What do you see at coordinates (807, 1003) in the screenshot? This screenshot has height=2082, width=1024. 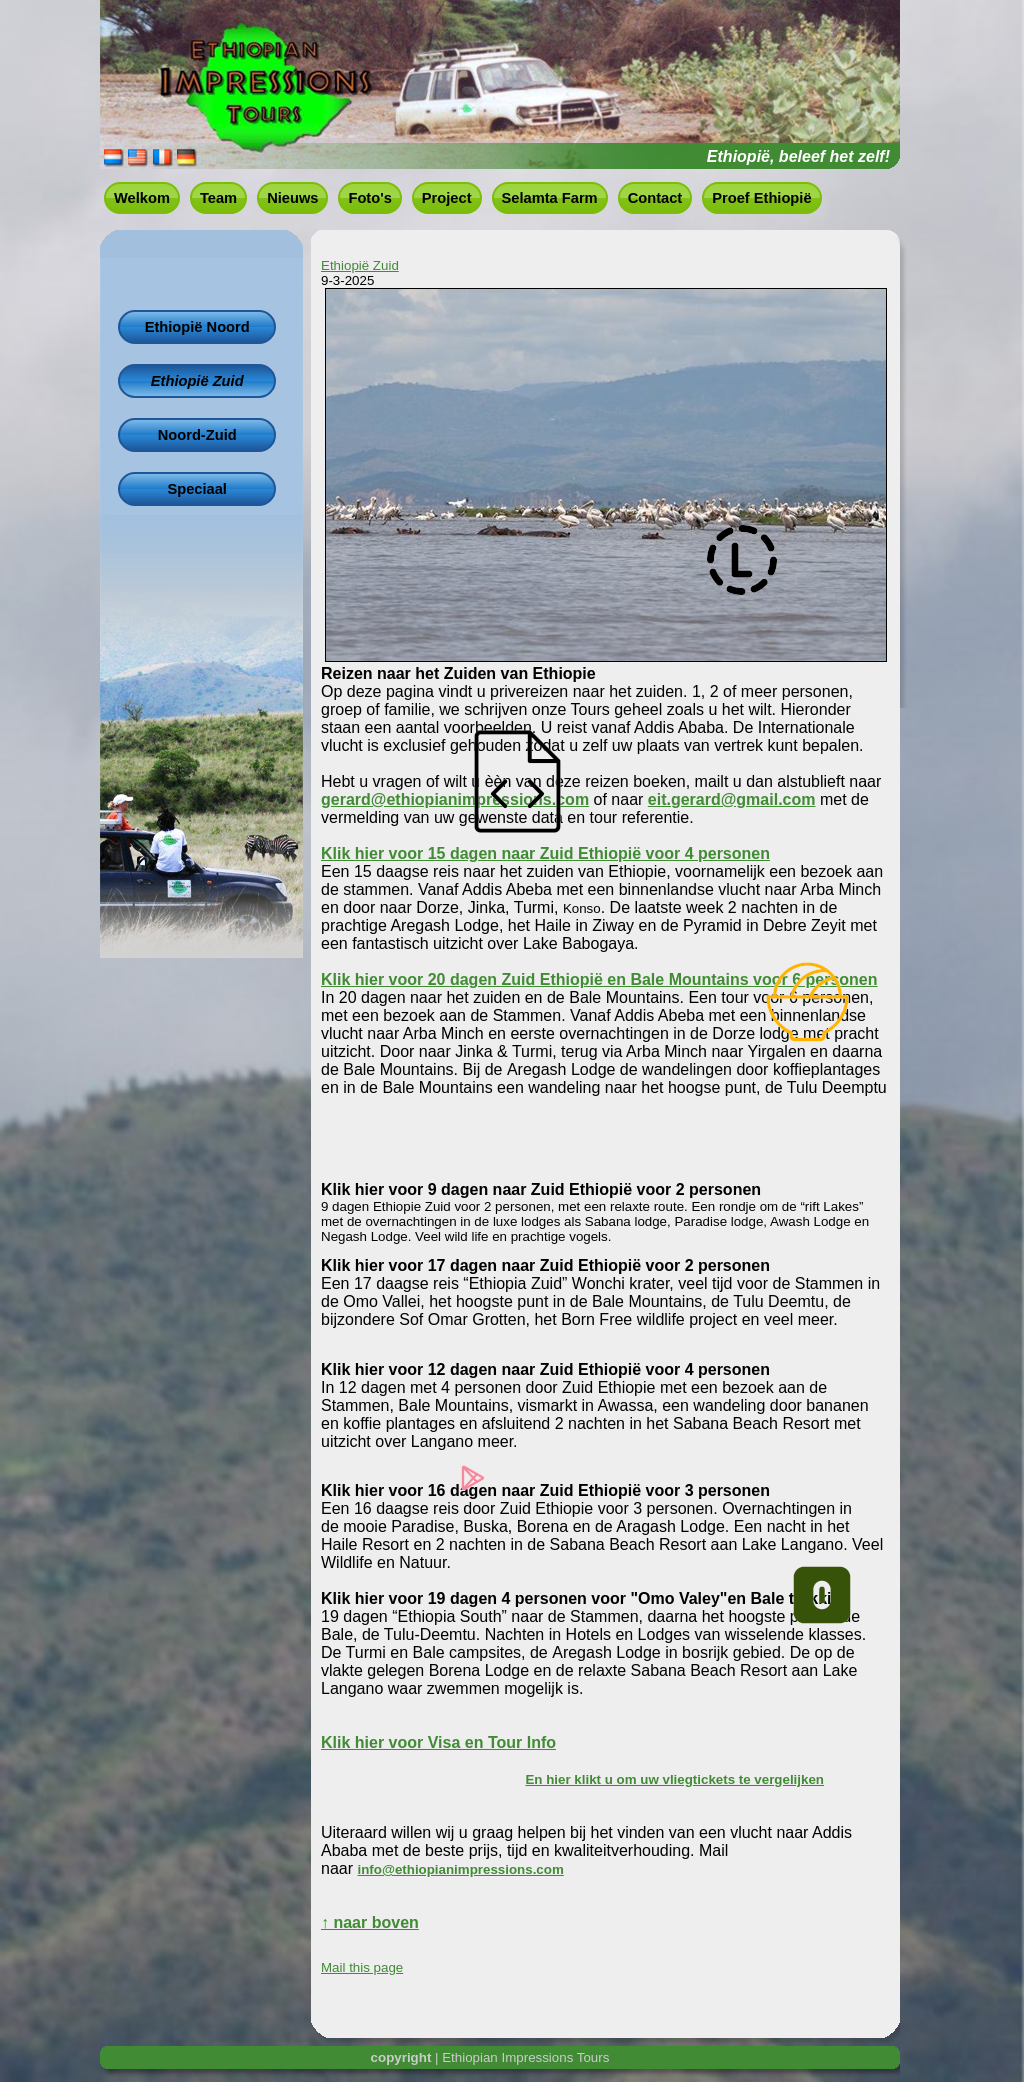 I see `view food or meal options` at bounding box center [807, 1003].